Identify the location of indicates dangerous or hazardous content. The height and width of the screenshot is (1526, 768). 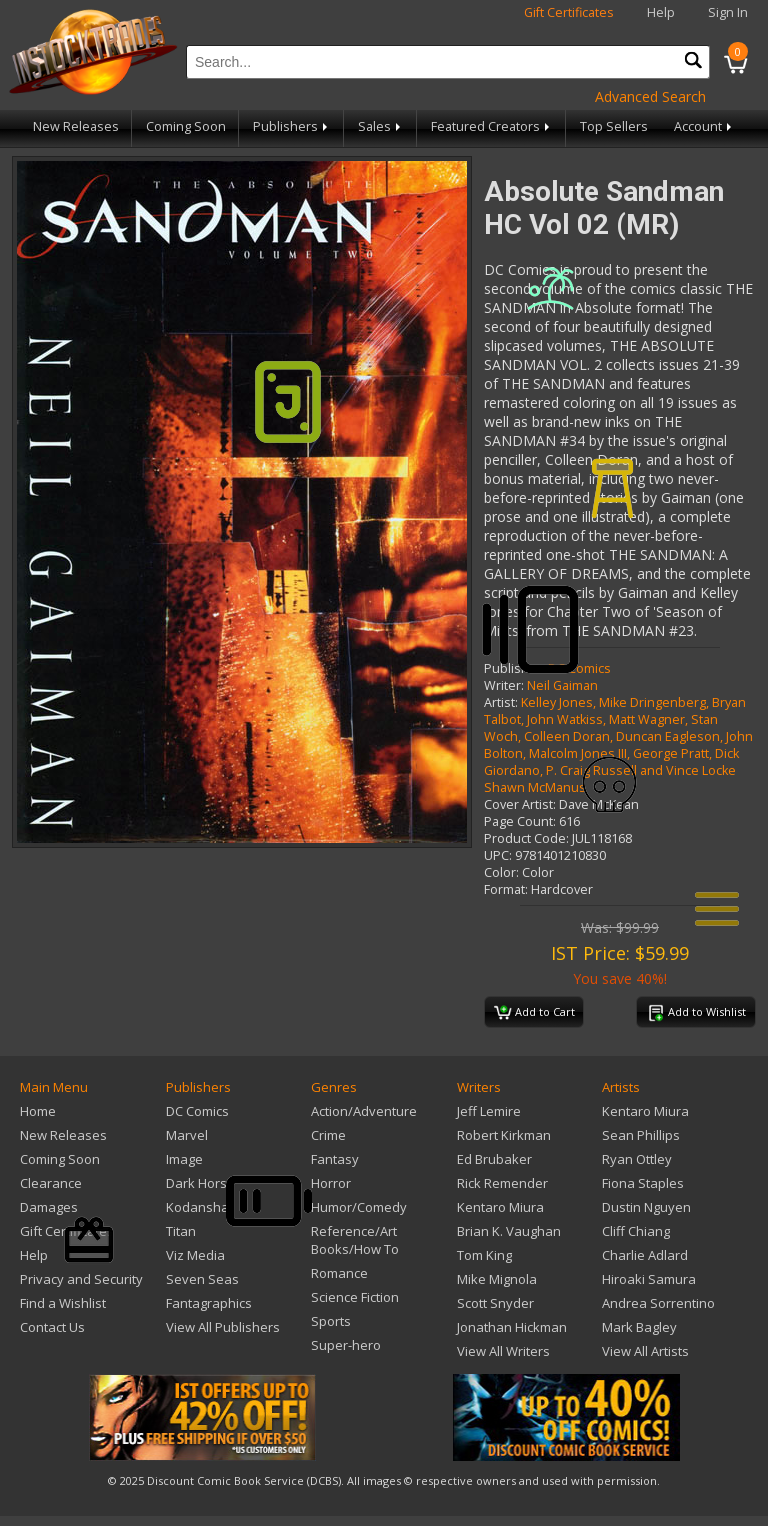
(609, 785).